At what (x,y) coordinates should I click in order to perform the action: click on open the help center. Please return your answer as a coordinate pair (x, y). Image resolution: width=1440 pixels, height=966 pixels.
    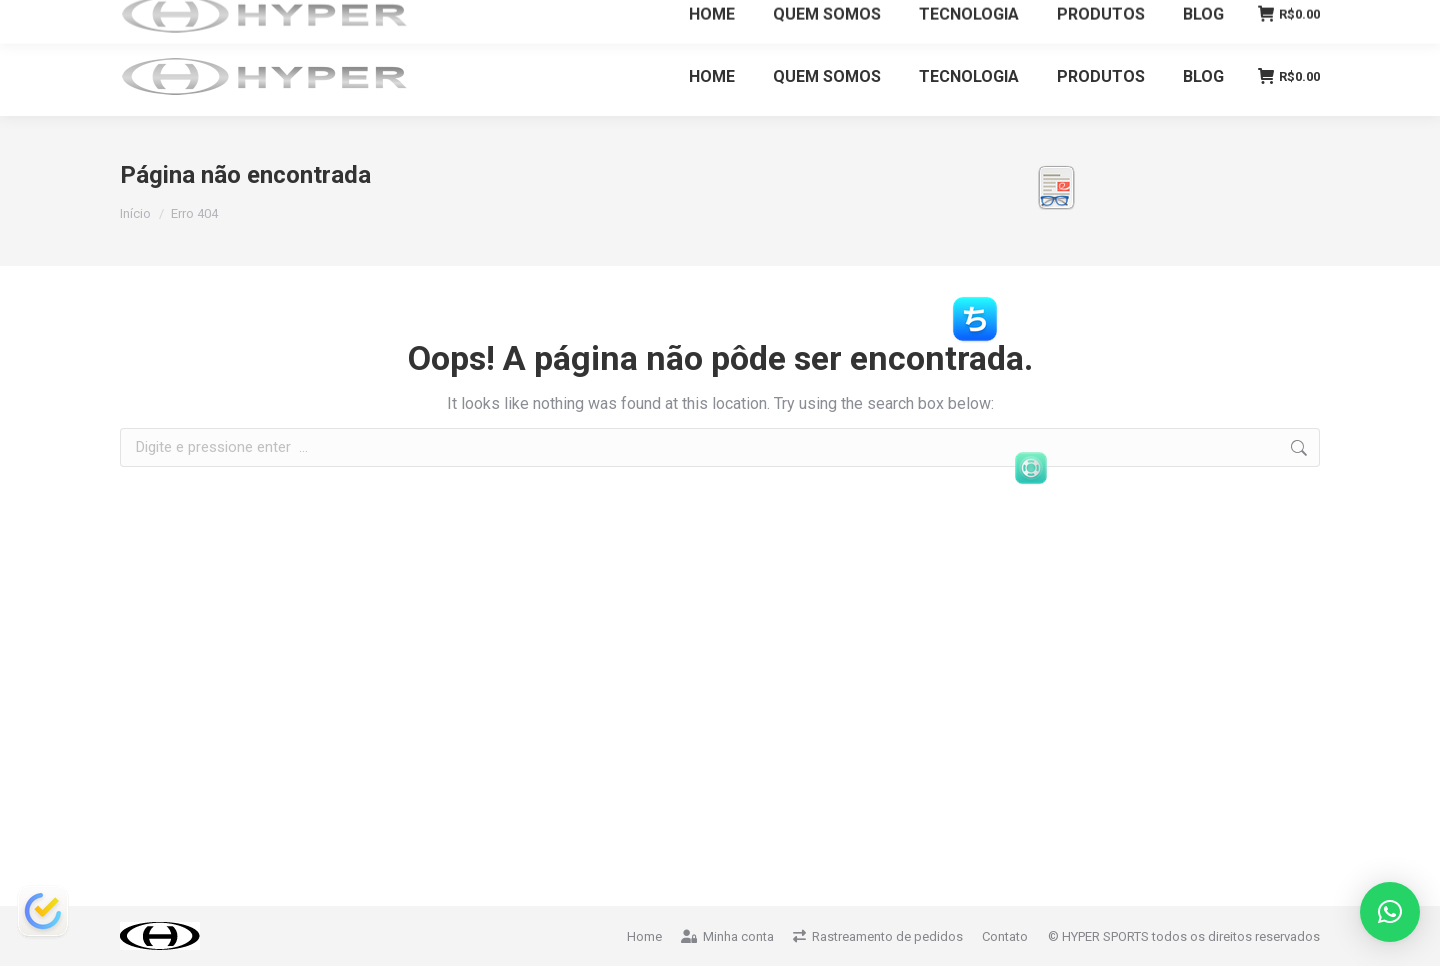
    Looking at the image, I should click on (1031, 468).